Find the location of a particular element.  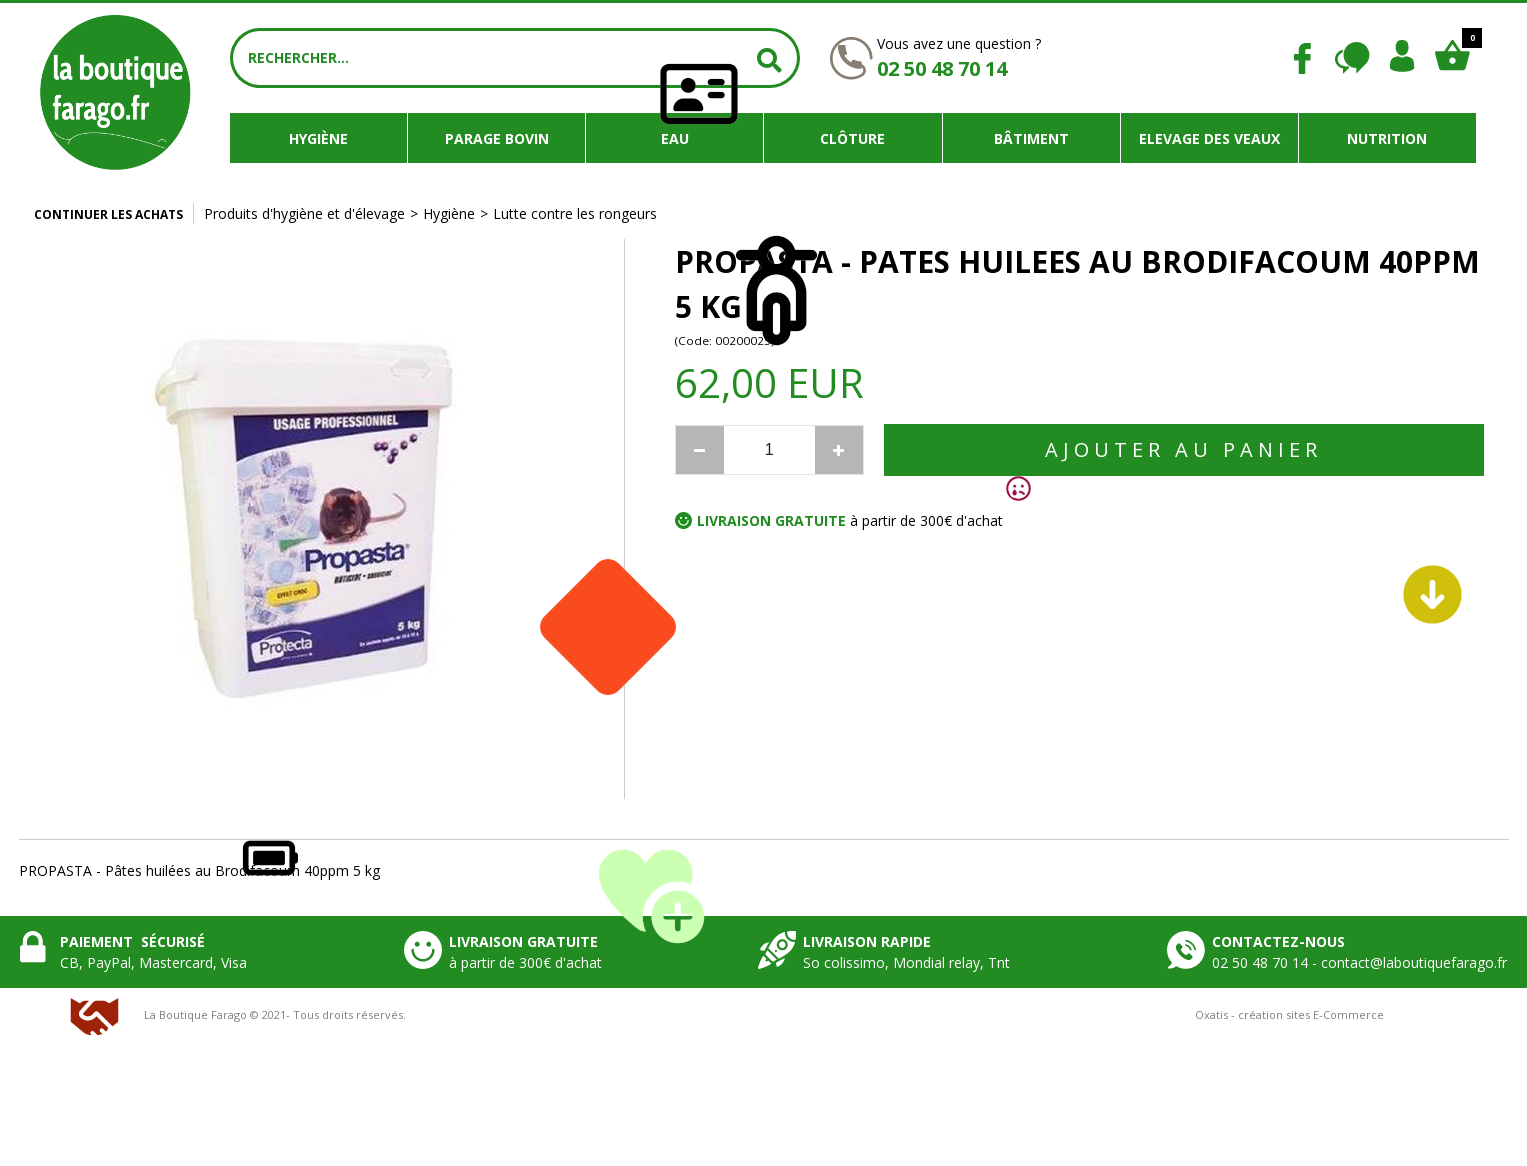

indicates premium or pro membership status is located at coordinates (608, 627).